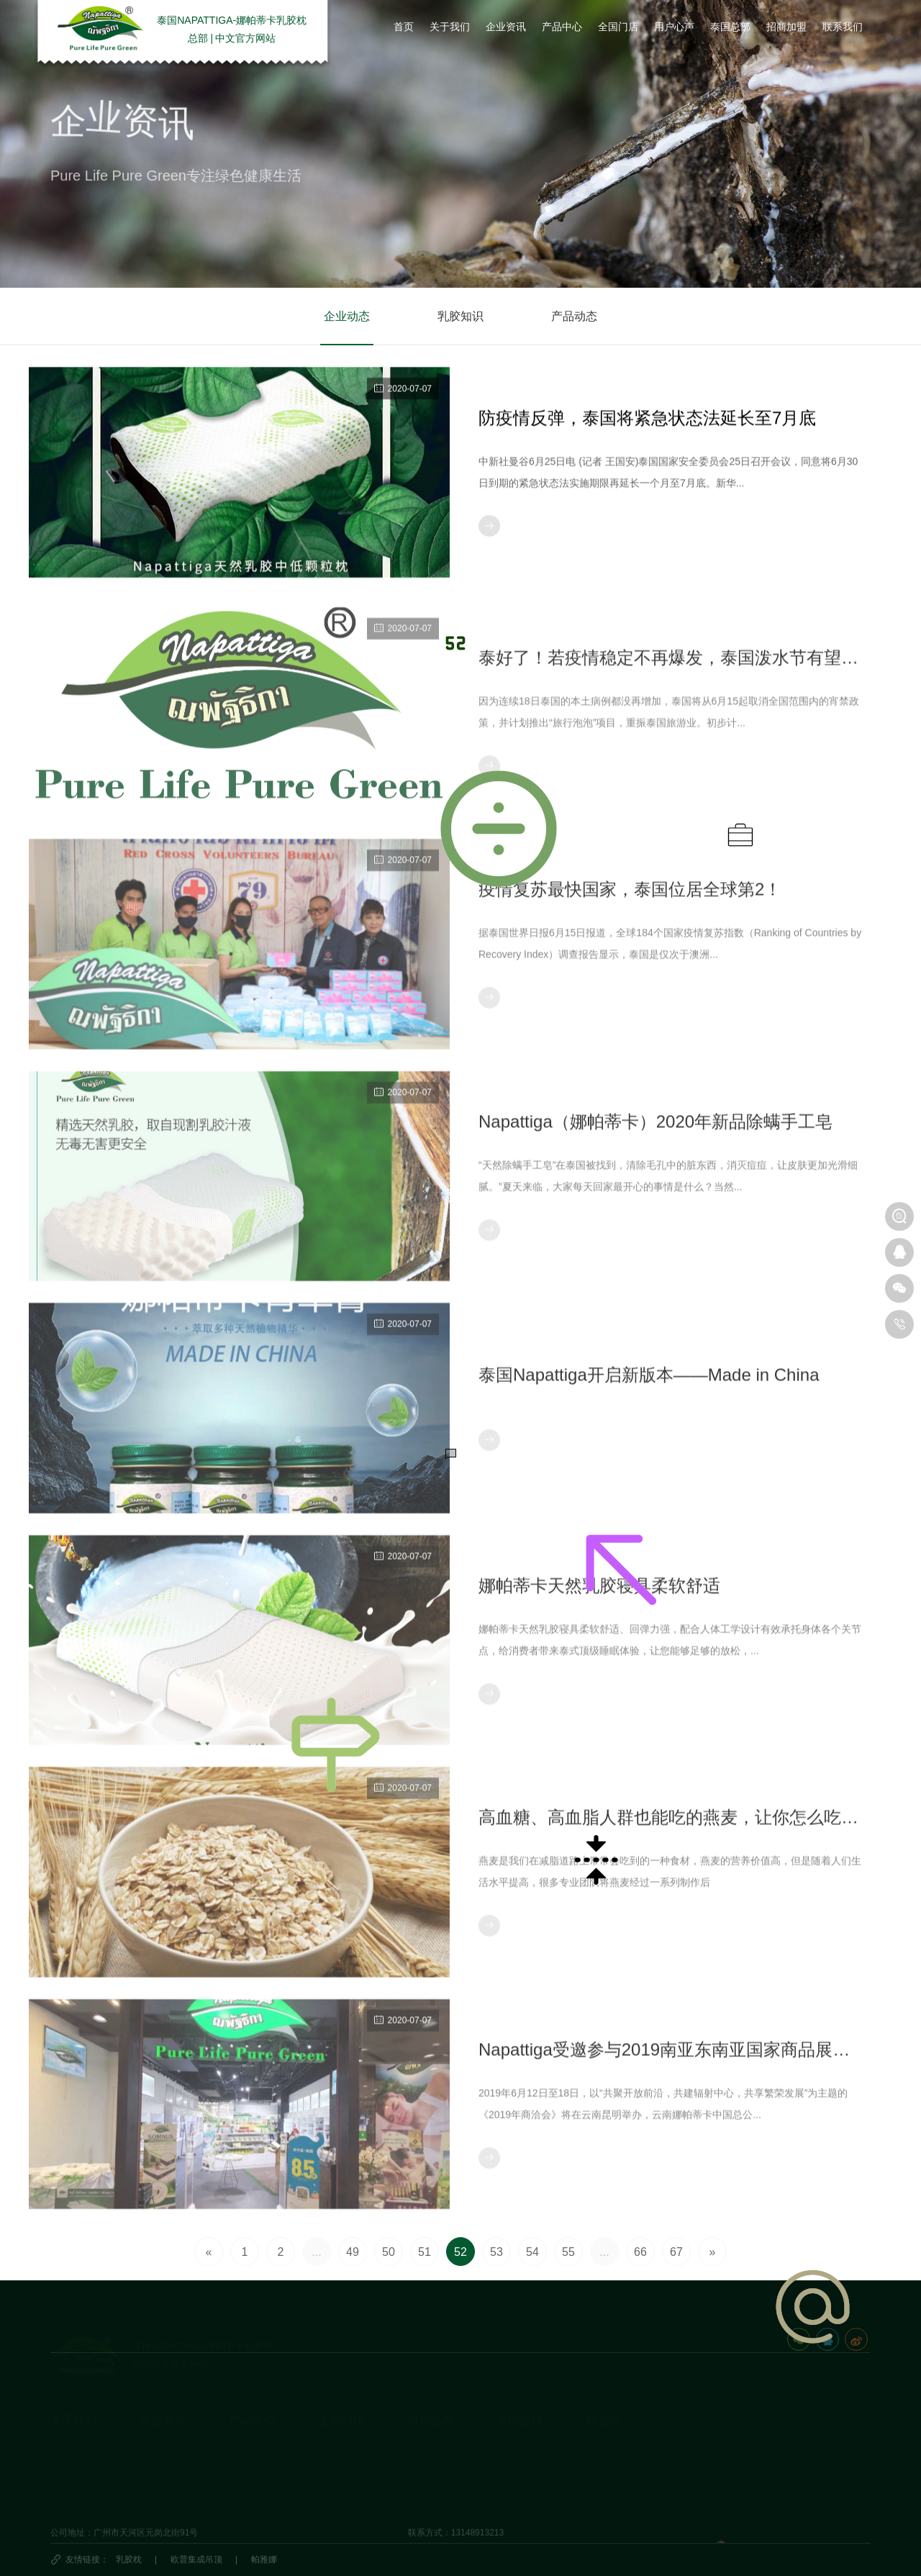 This screenshot has height=2576, width=921. Describe the element at coordinates (812, 2306) in the screenshot. I see `mention or tag a user` at that location.